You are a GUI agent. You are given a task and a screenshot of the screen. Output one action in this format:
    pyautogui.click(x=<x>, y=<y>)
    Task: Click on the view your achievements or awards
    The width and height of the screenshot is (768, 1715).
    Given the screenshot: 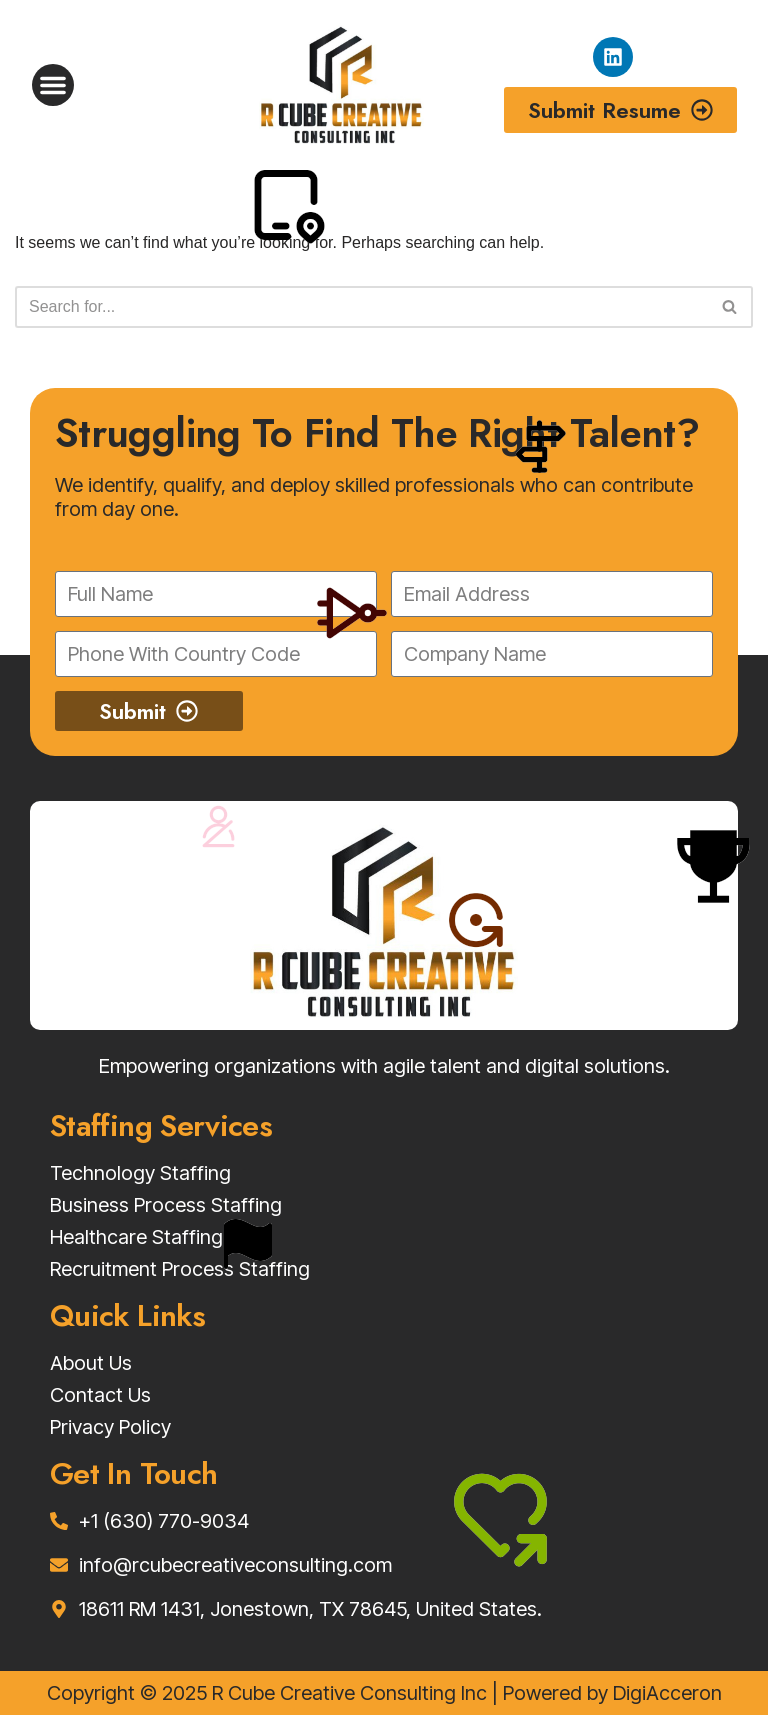 What is the action you would take?
    pyautogui.click(x=713, y=866)
    